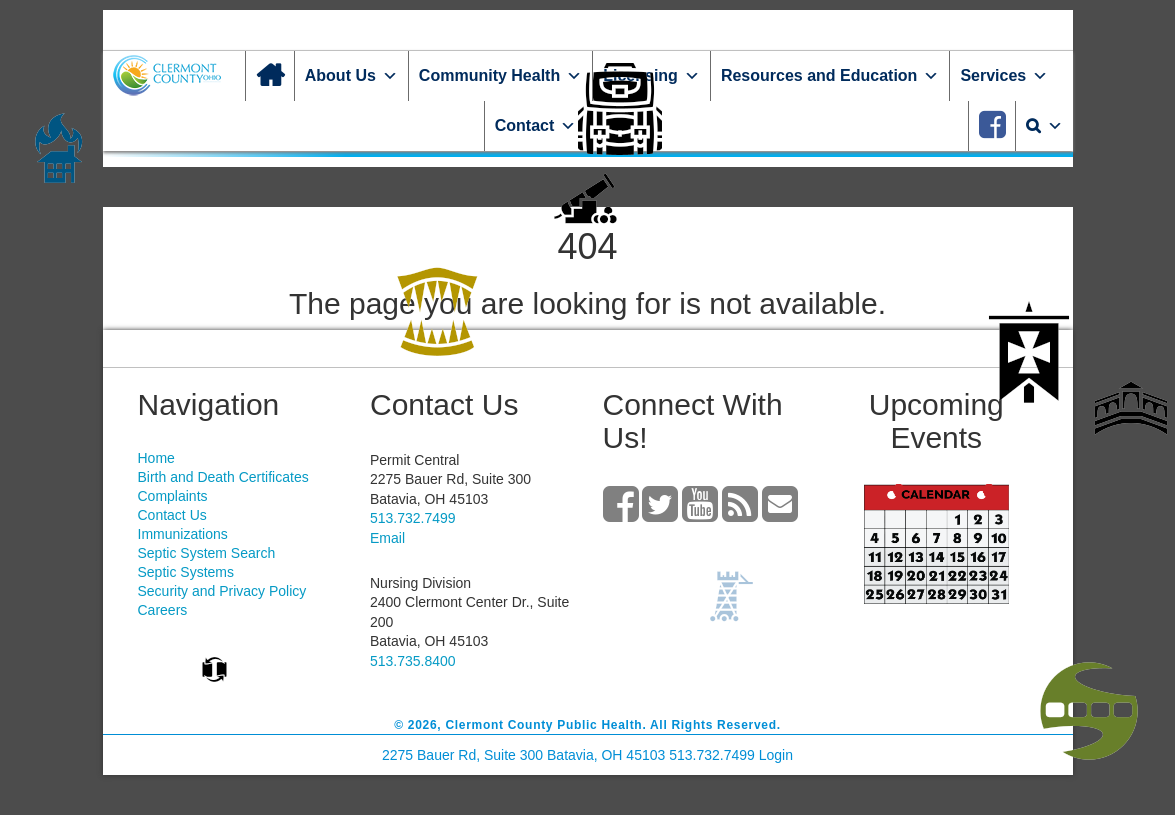  Describe the element at coordinates (620, 109) in the screenshot. I see `access your inventory or stored items` at that location.